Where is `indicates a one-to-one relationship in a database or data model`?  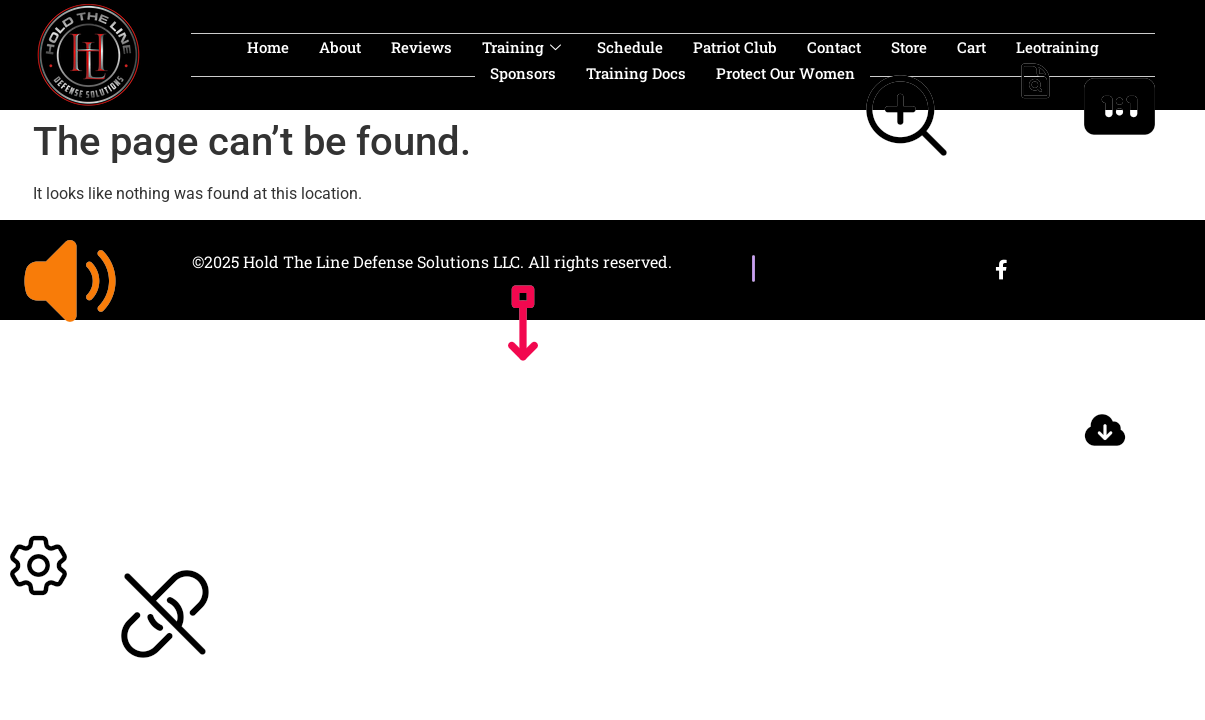 indicates a one-to-one relationship in a database or data model is located at coordinates (1119, 106).